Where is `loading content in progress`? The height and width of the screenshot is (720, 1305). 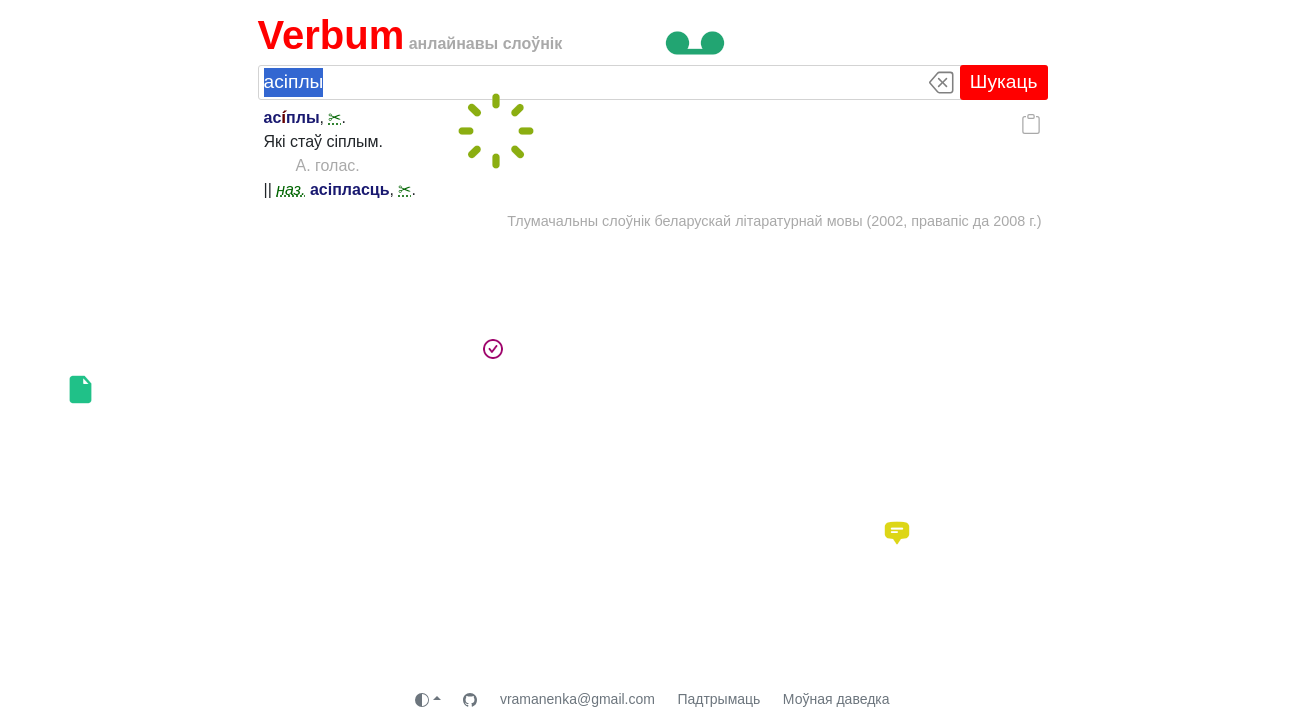
loading content in progress is located at coordinates (496, 131).